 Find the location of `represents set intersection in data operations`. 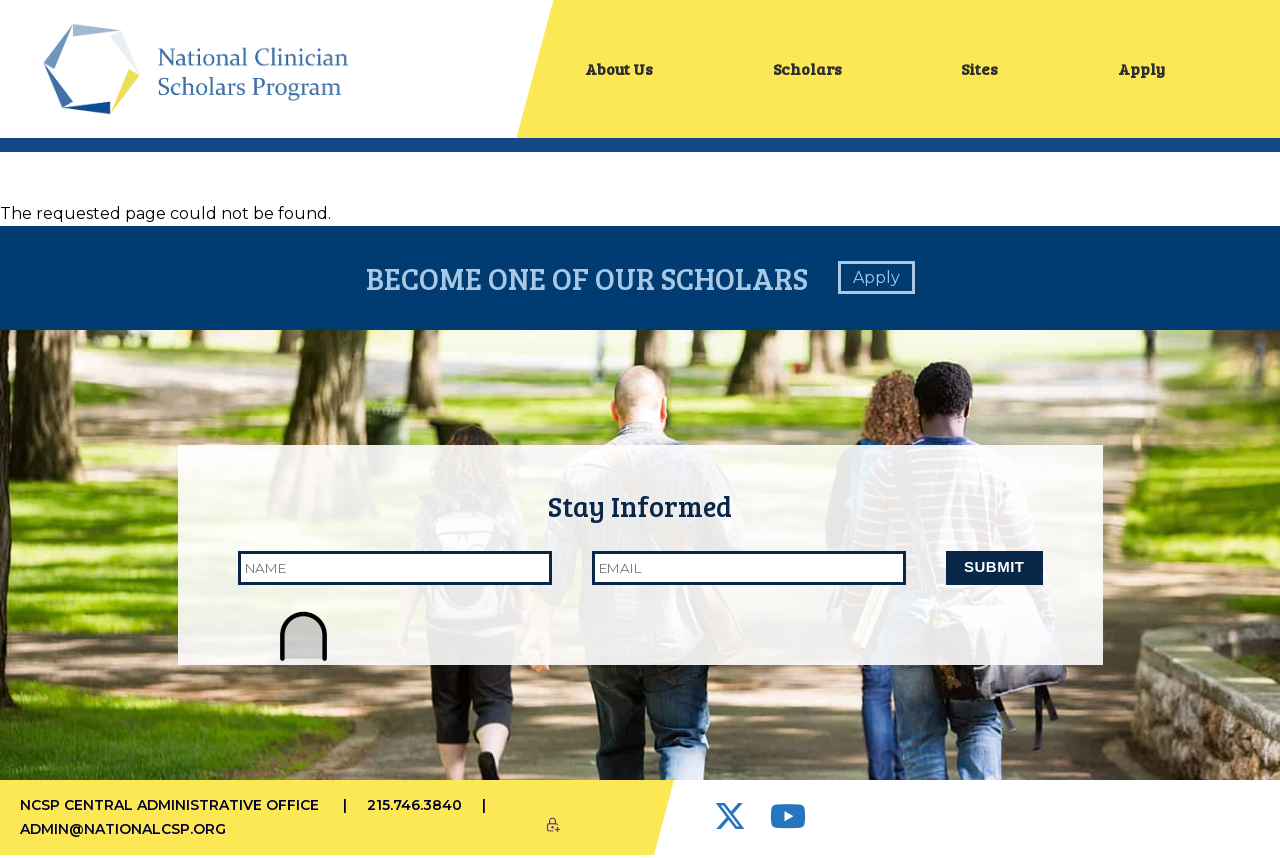

represents set intersection in data operations is located at coordinates (303, 637).